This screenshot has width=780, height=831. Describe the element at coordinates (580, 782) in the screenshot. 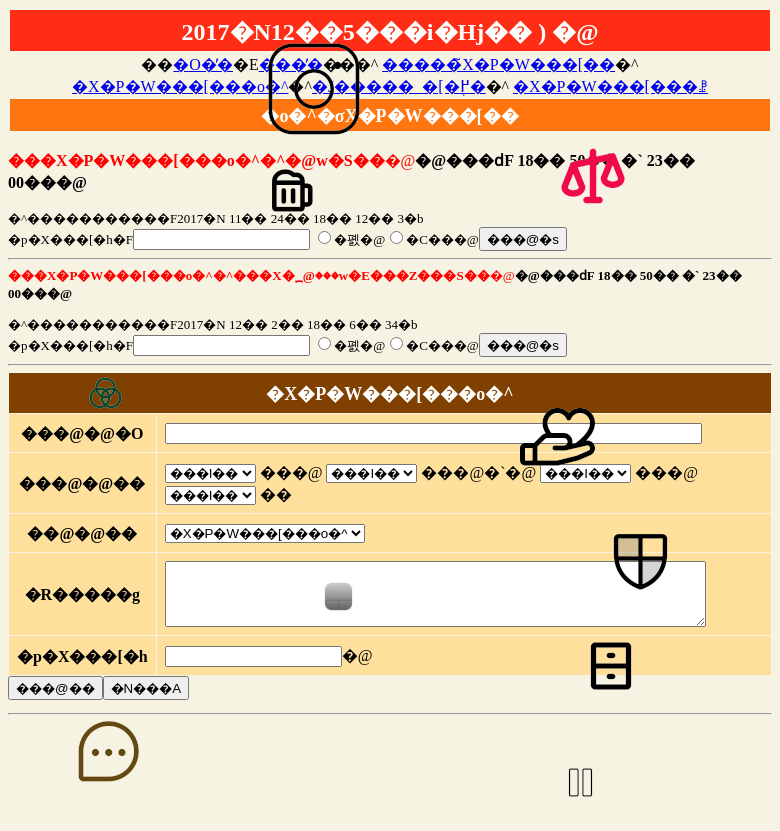

I see `switch to column view layout` at that location.